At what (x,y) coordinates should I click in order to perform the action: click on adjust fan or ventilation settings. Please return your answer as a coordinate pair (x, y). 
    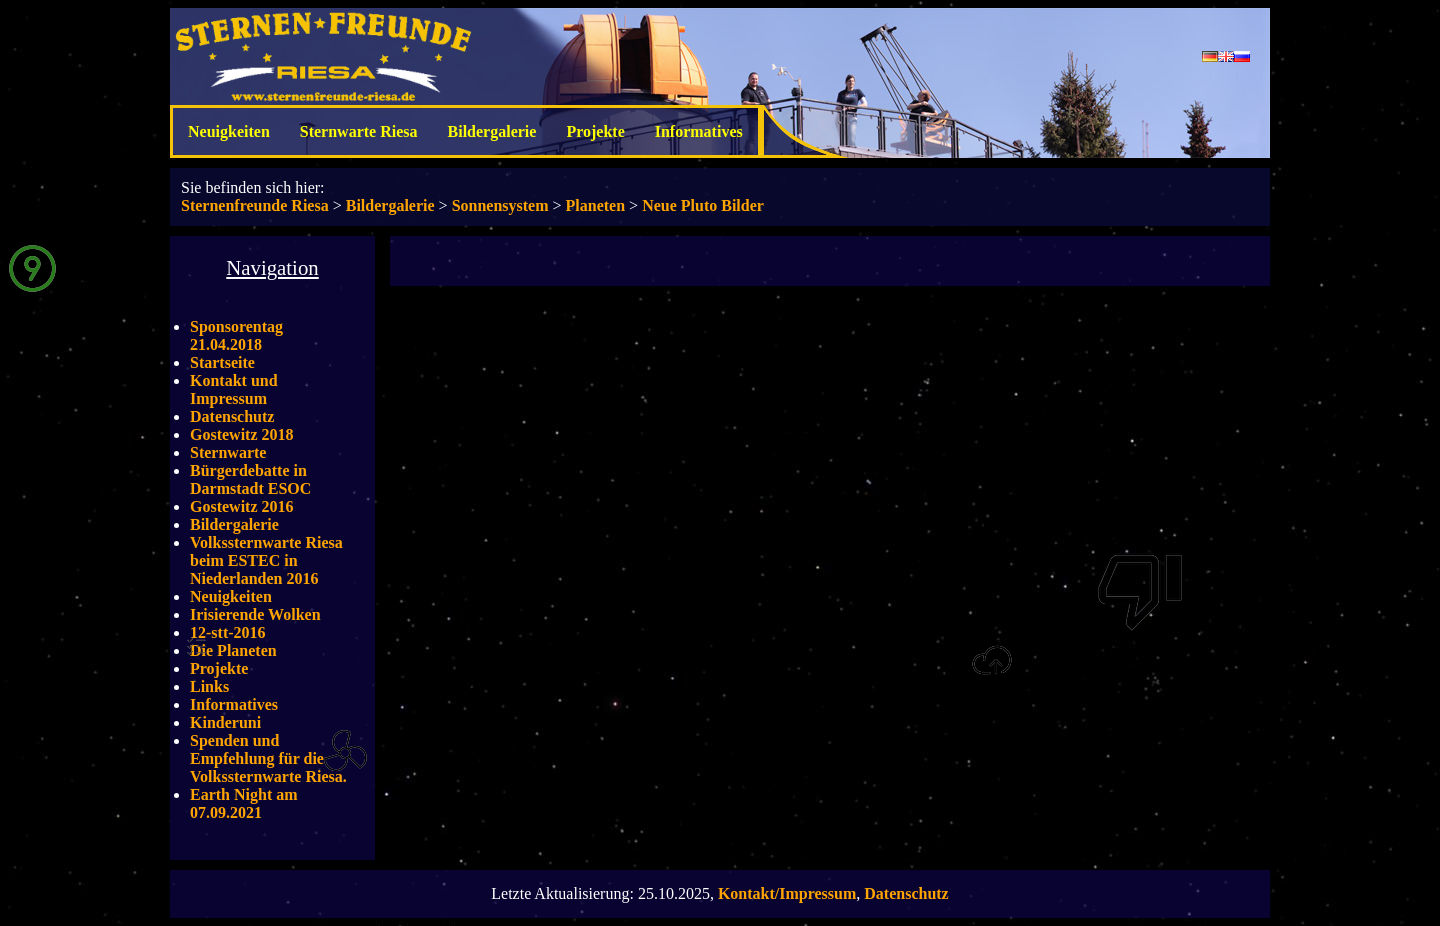
    Looking at the image, I should click on (345, 753).